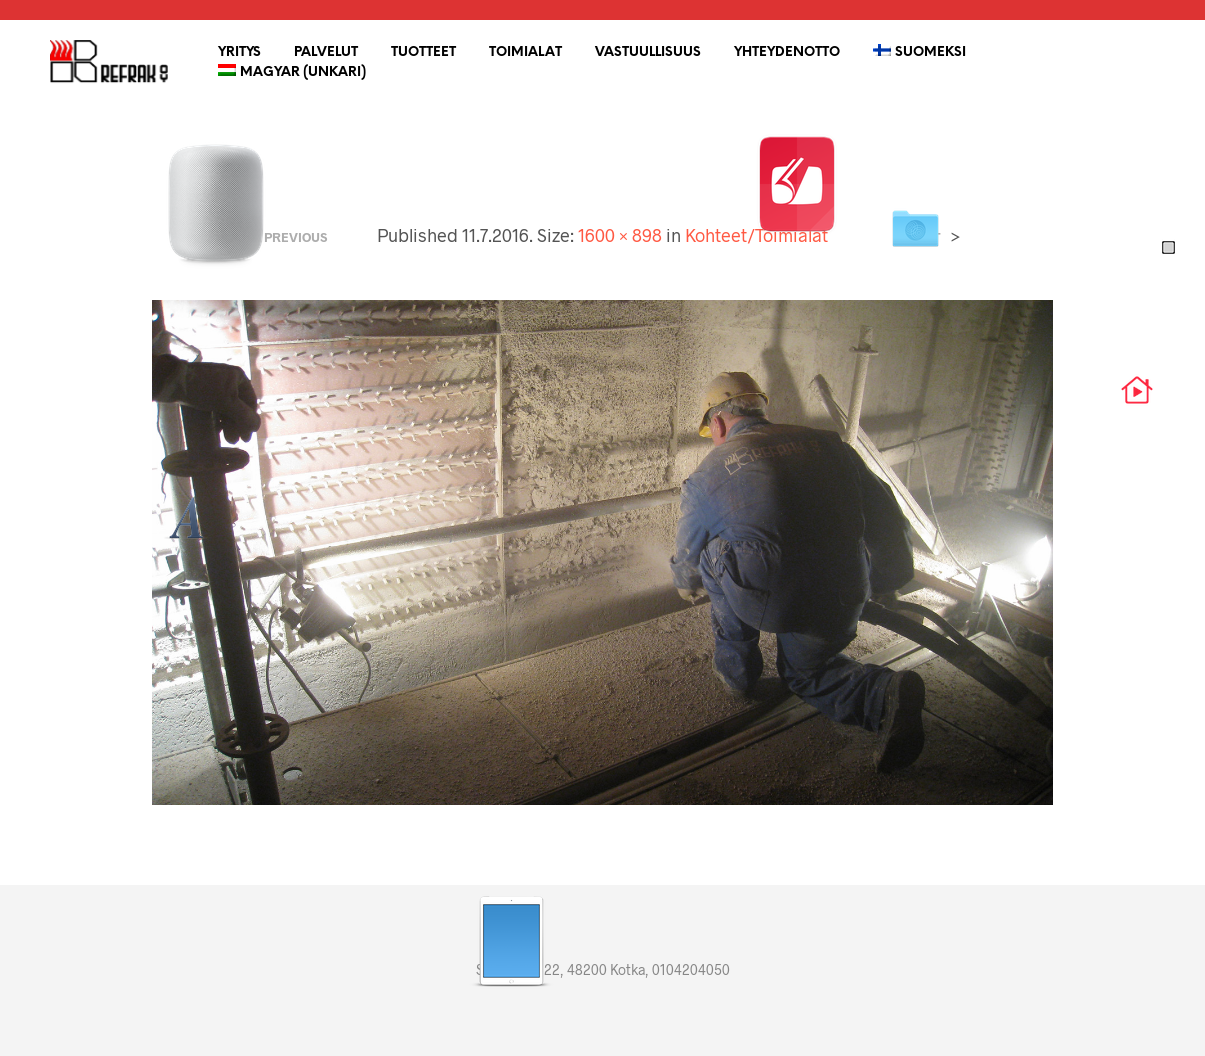 This screenshot has height=1056, width=1205. Describe the element at coordinates (1168, 247) in the screenshot. I see `iPod nano device in sidebar` at that location.